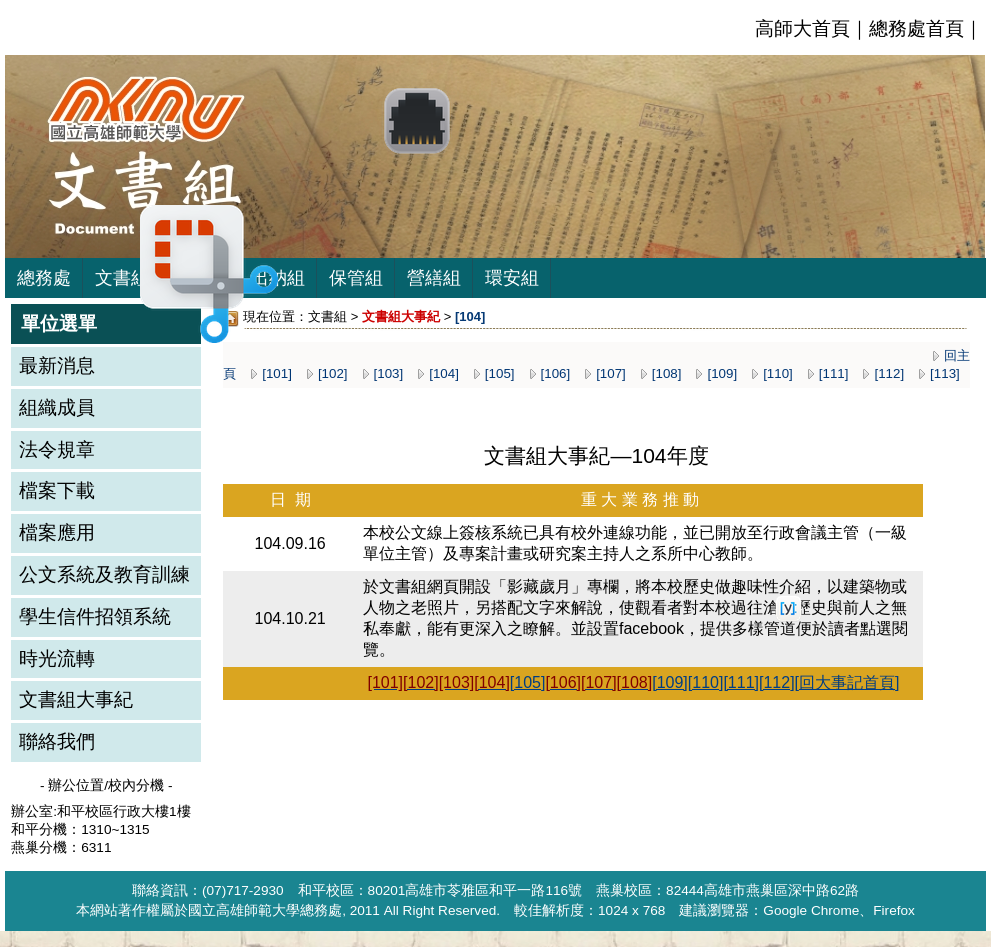  Describe the element at coordinates (788, 608) in the screenshot. I see `open jupyter notebook for interactive python coding` at that location.